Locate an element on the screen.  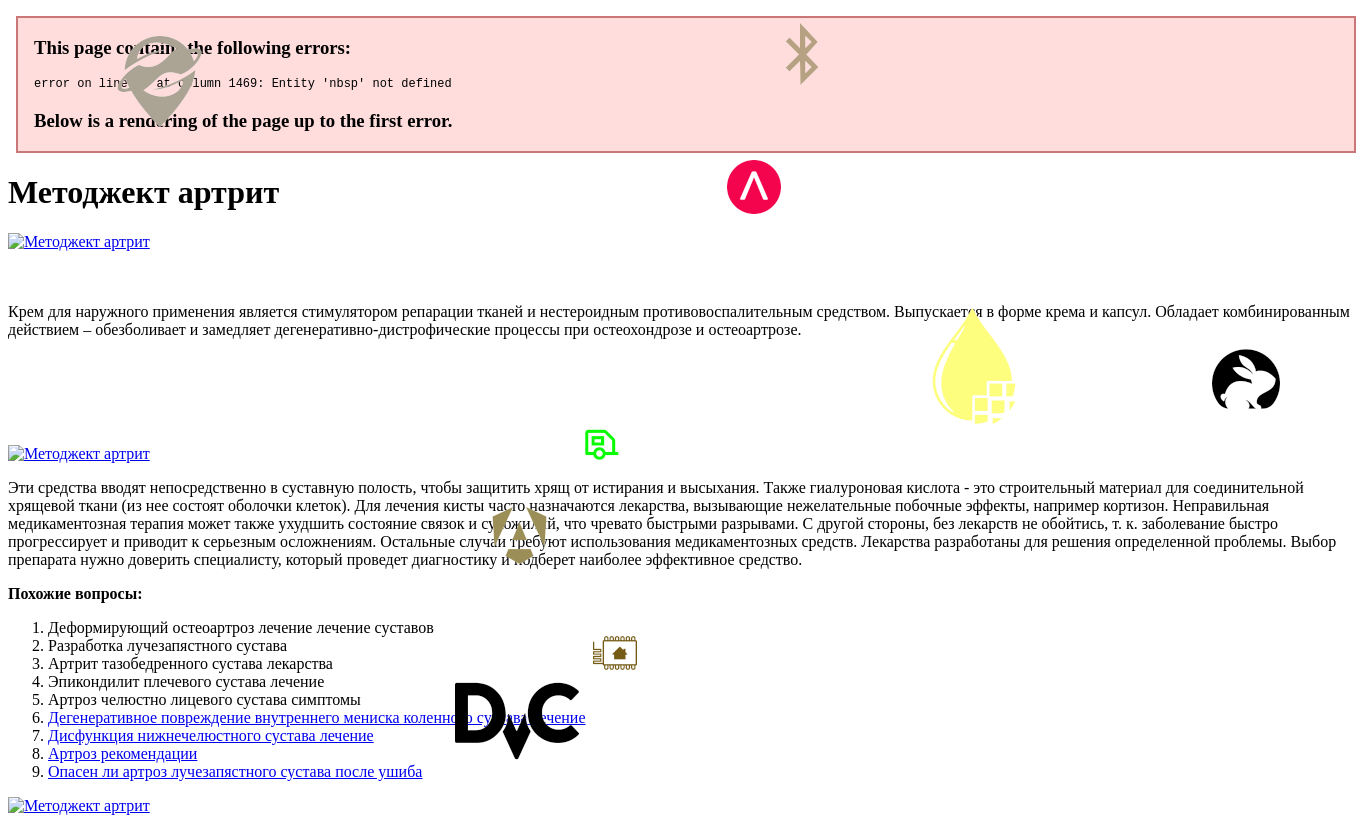
coderabbit logo - ai-powered code review platform is located at coordinates (1246, 379).